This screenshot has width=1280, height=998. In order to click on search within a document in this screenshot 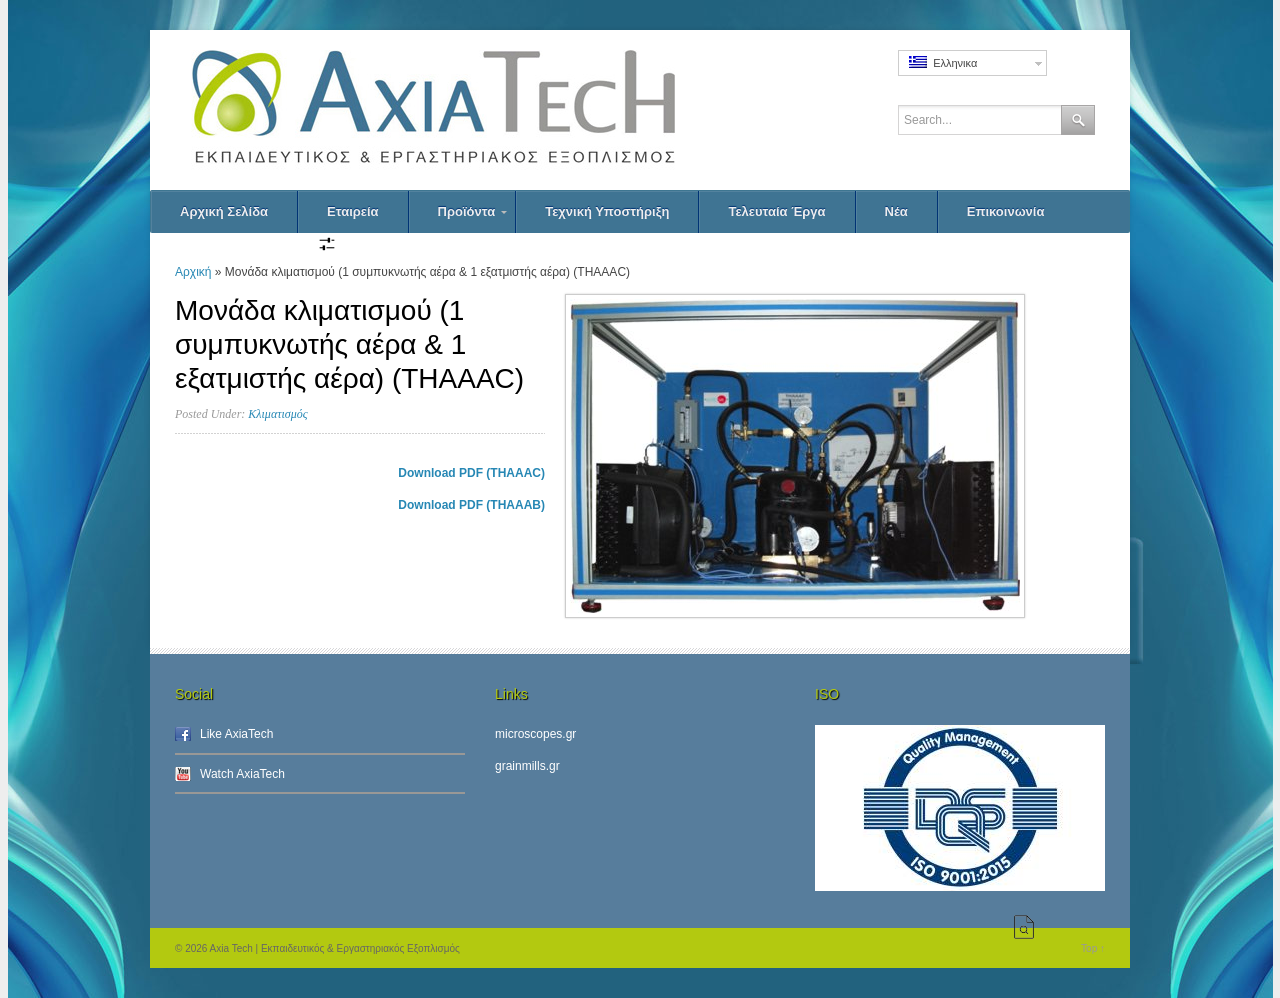, I will do `click(1024, 927)`.